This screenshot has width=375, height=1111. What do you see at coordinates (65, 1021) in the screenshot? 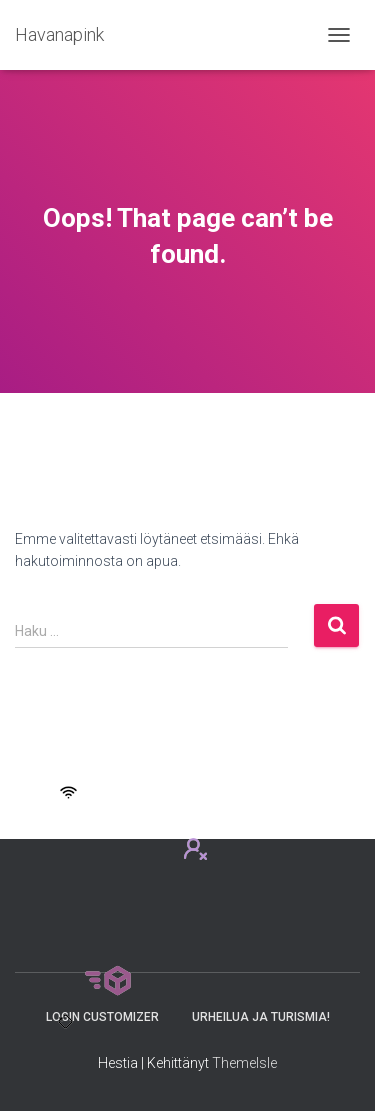
I see `rotate image or element` at bounding box center [65, 1021].